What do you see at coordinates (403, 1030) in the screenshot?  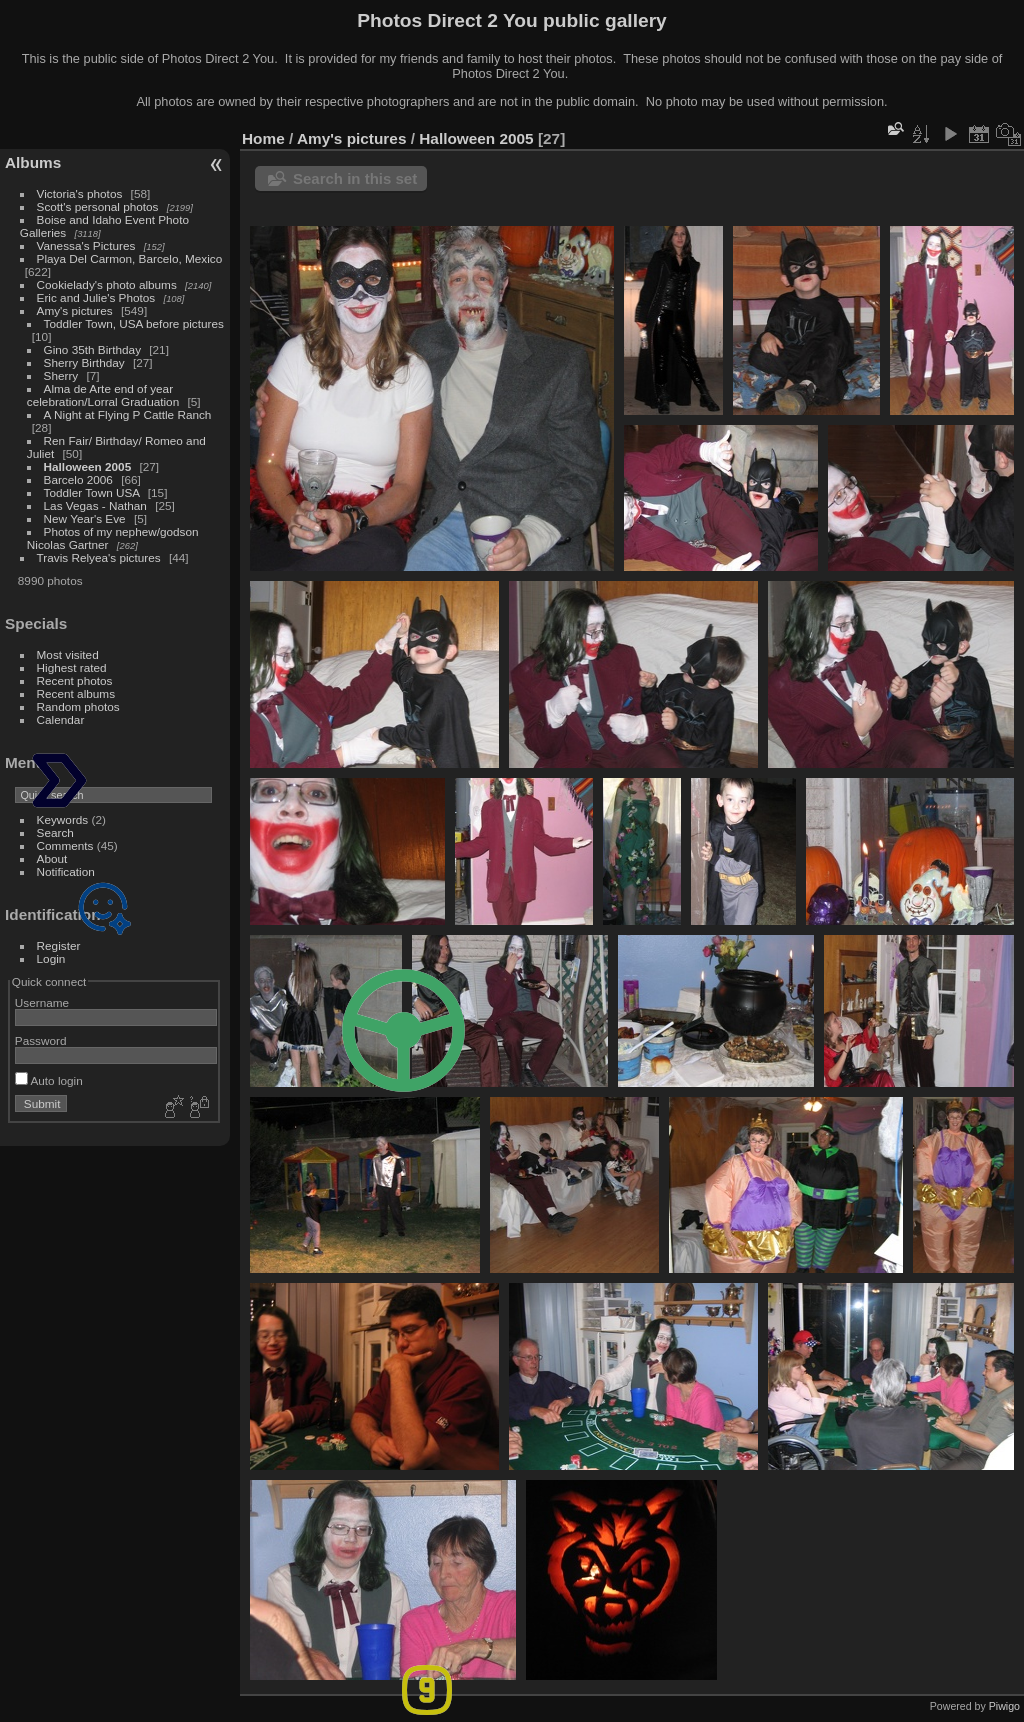 I see `access vehicle or driving controls` at bounding box center [403, 1030].